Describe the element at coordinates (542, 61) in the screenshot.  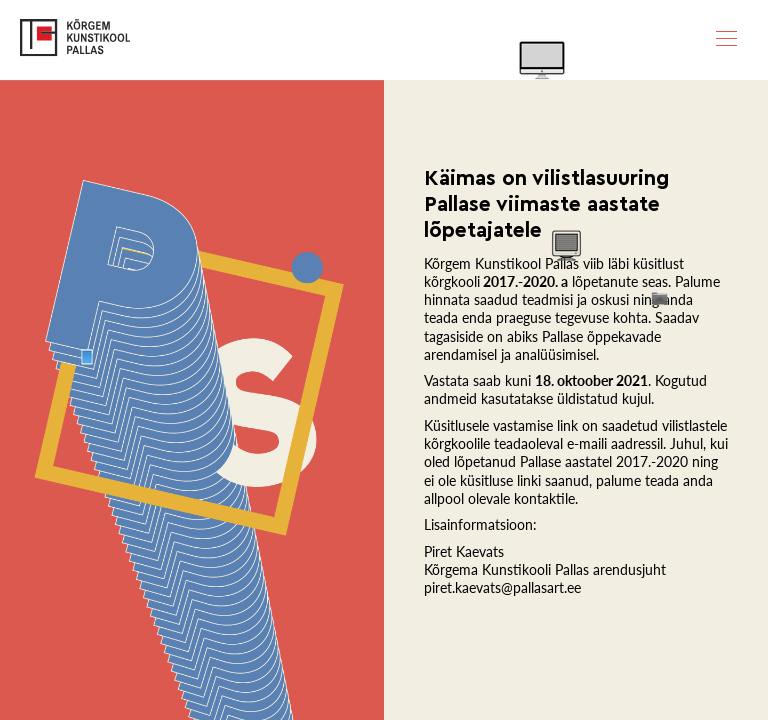
I see `navigate to your iMac in the sidebar` at that location.